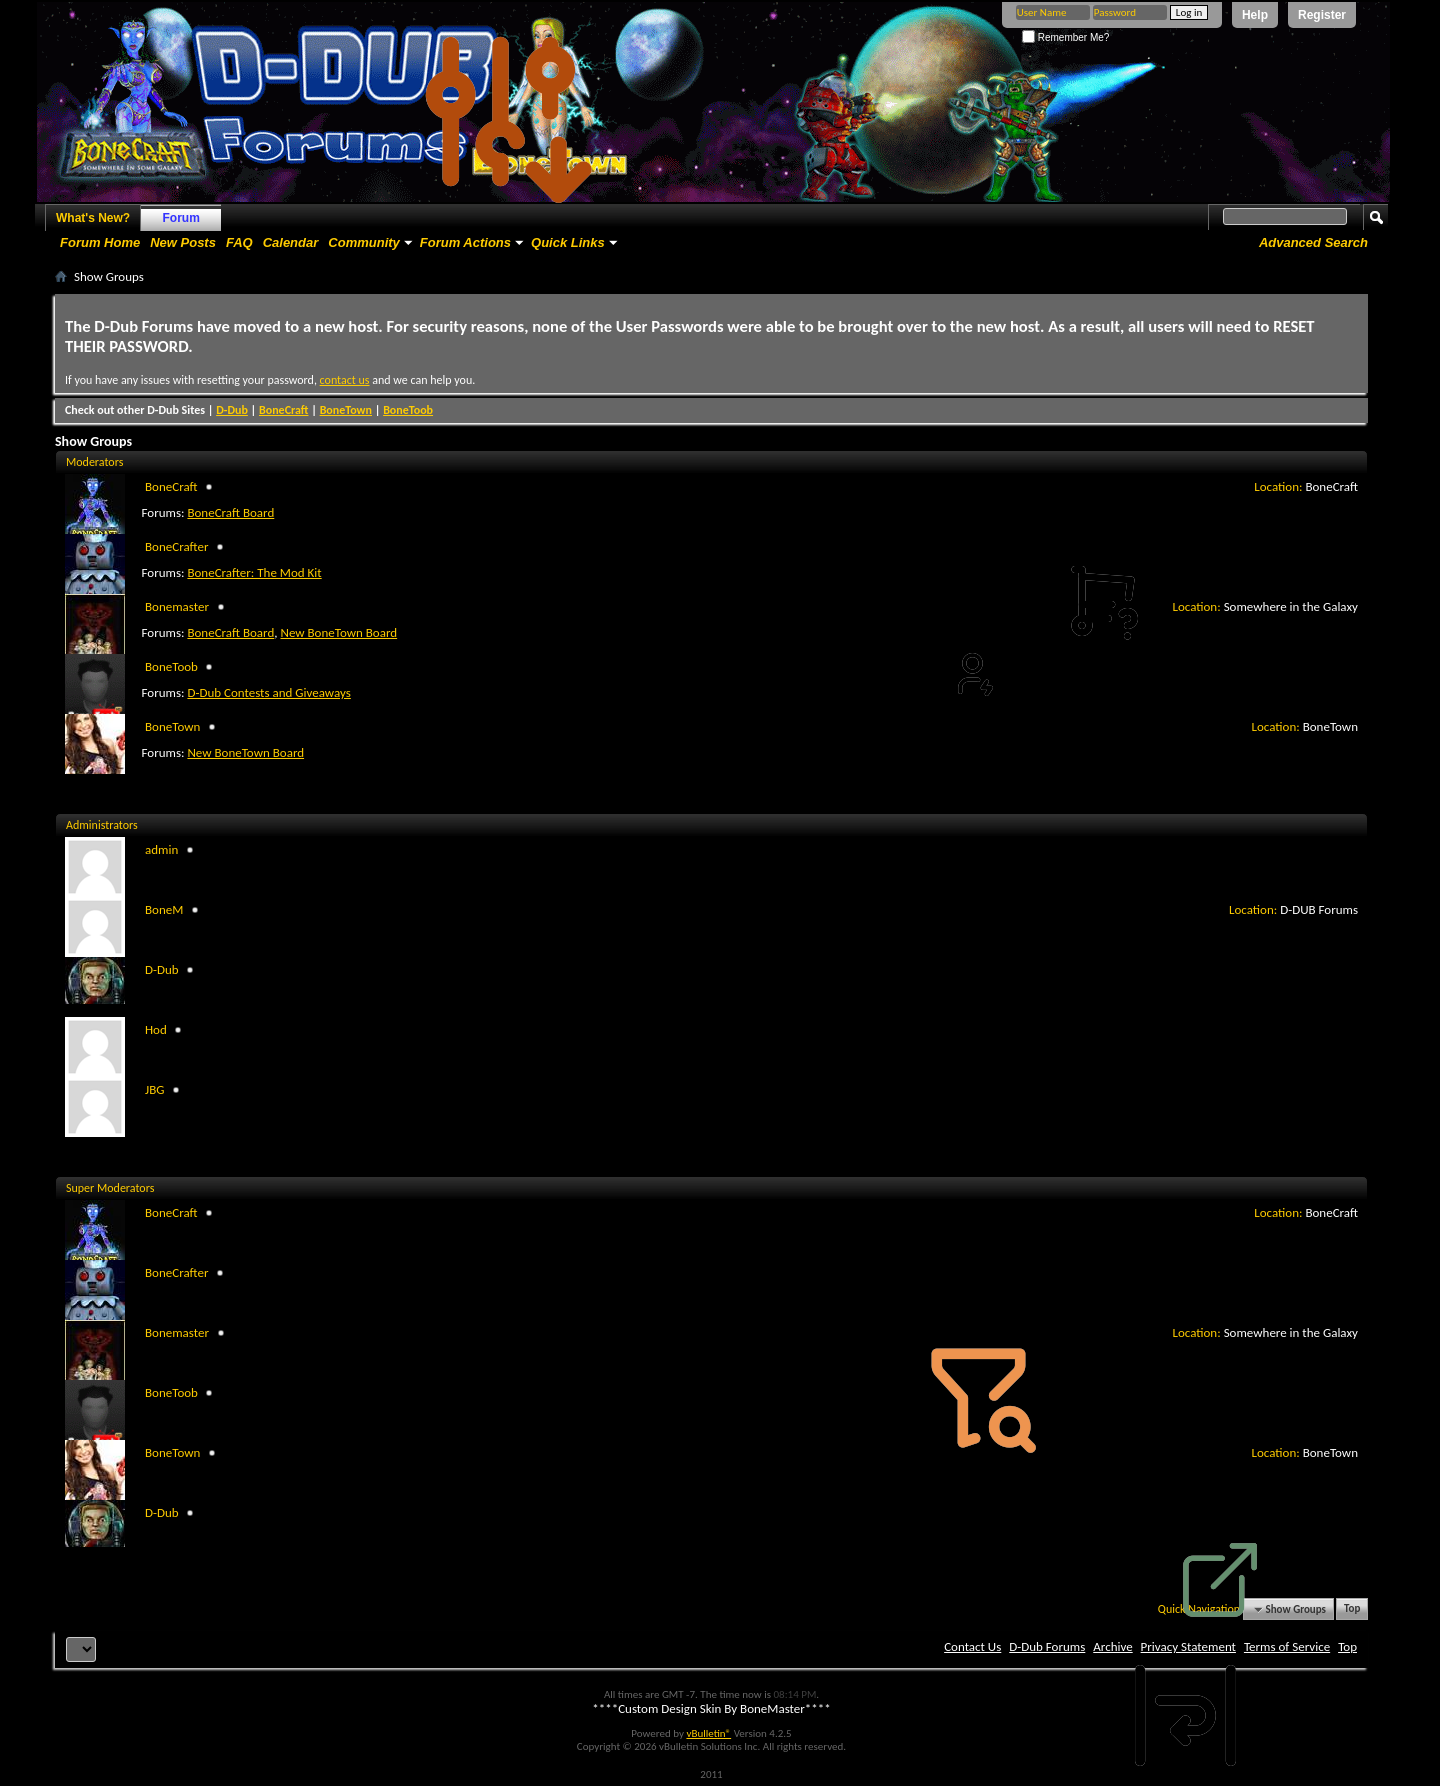 This screenshot has width=1440, height=1786. Describe the element at coordinates (1103, 601) in the screenshot. I see `get help with your shopping cart` at that location.